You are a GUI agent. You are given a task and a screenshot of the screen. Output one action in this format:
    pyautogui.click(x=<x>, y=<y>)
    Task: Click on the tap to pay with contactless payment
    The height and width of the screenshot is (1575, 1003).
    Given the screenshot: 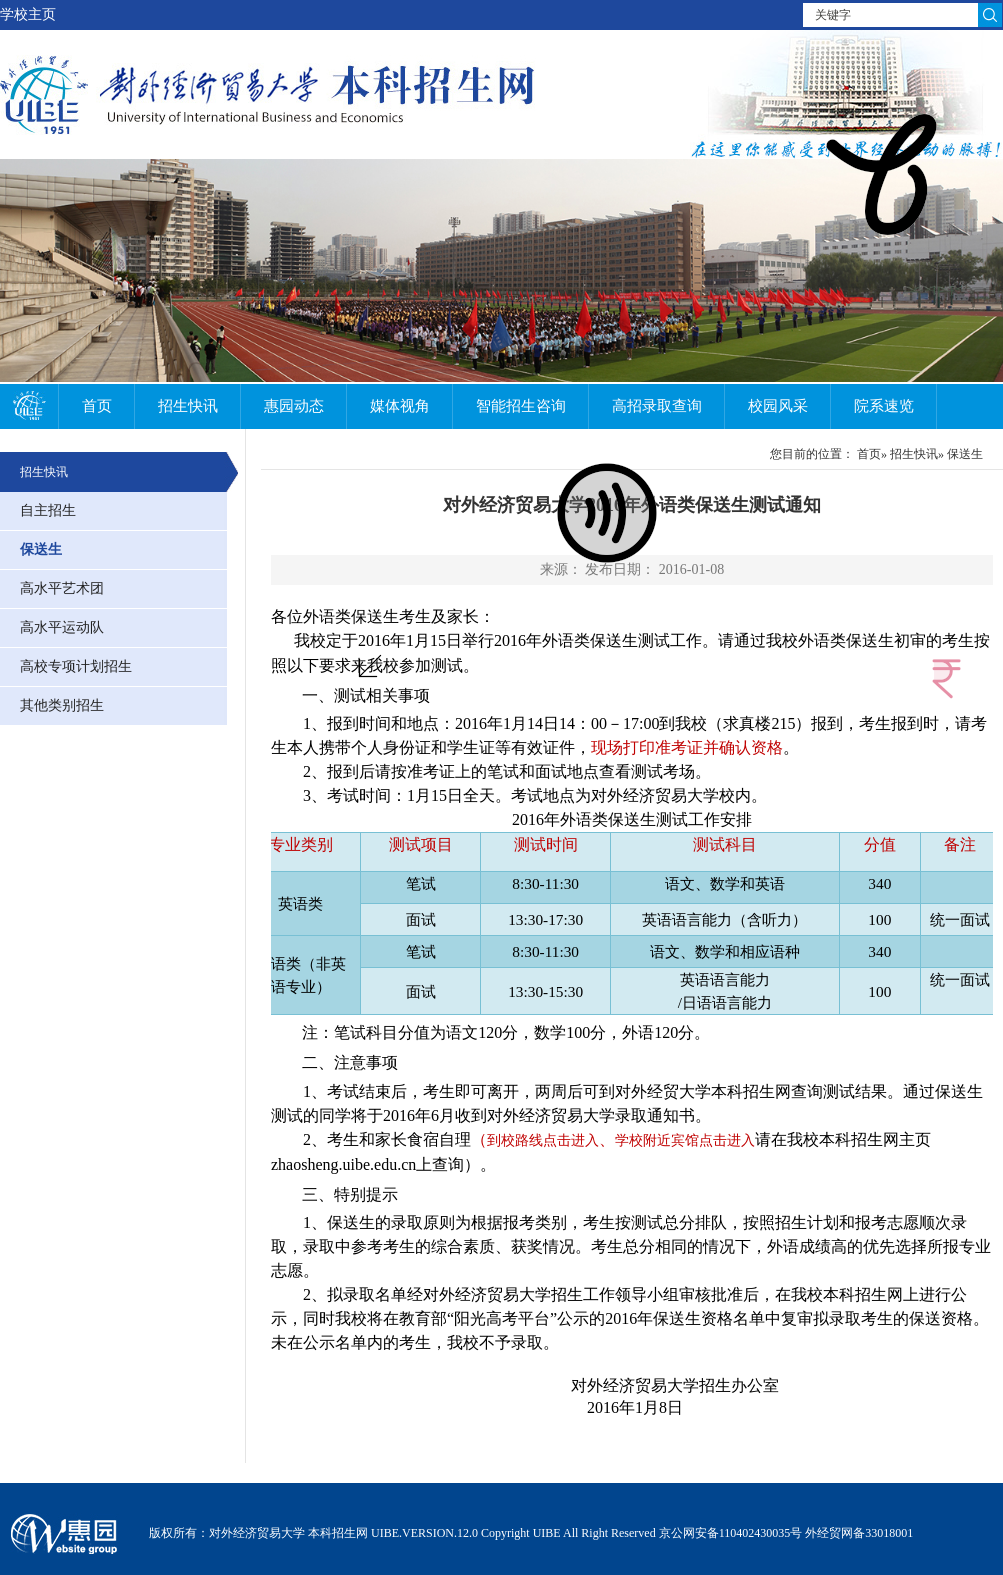 What is the action you would take?
    pyautogui.click(x=607, y=513)
    